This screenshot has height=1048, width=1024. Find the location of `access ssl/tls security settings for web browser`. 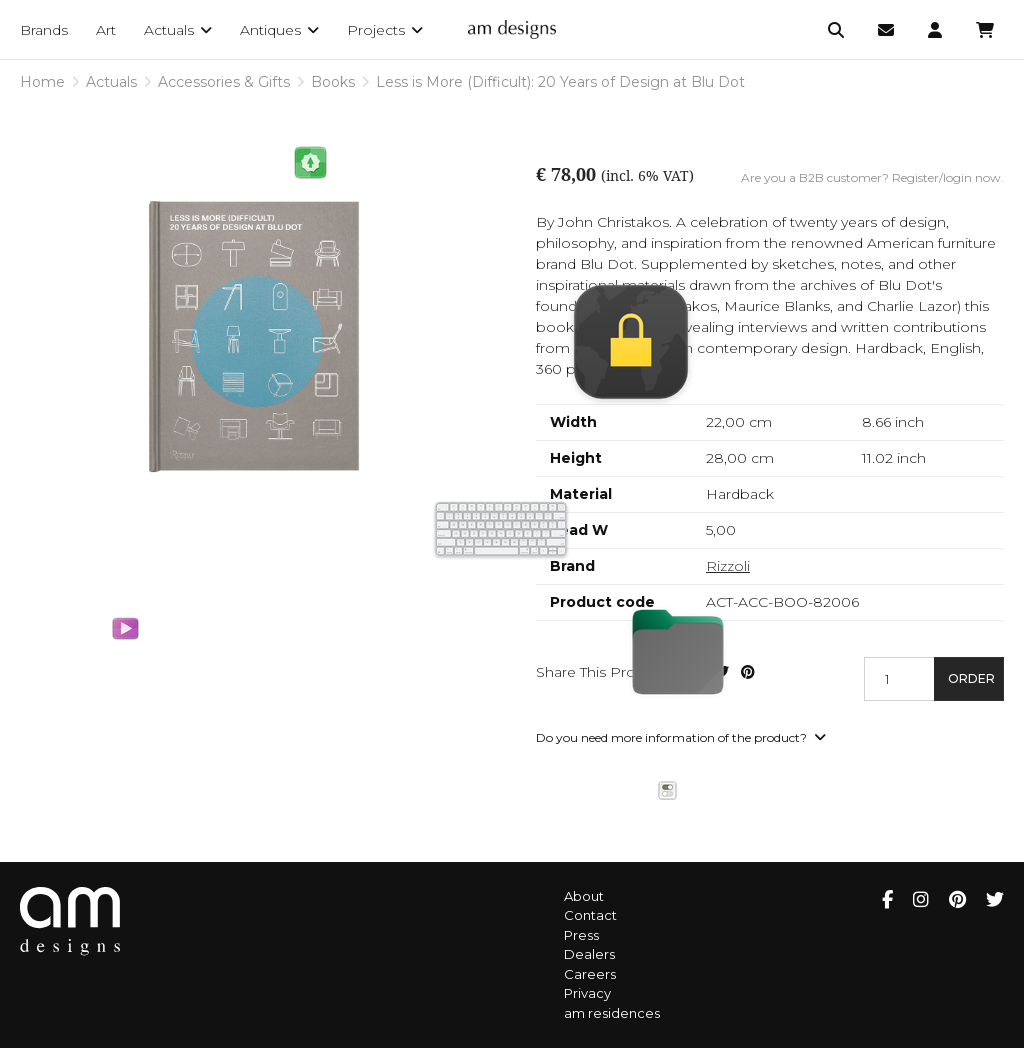

access ssl/tls security settings for web browser is located at coordinates (631, 344).